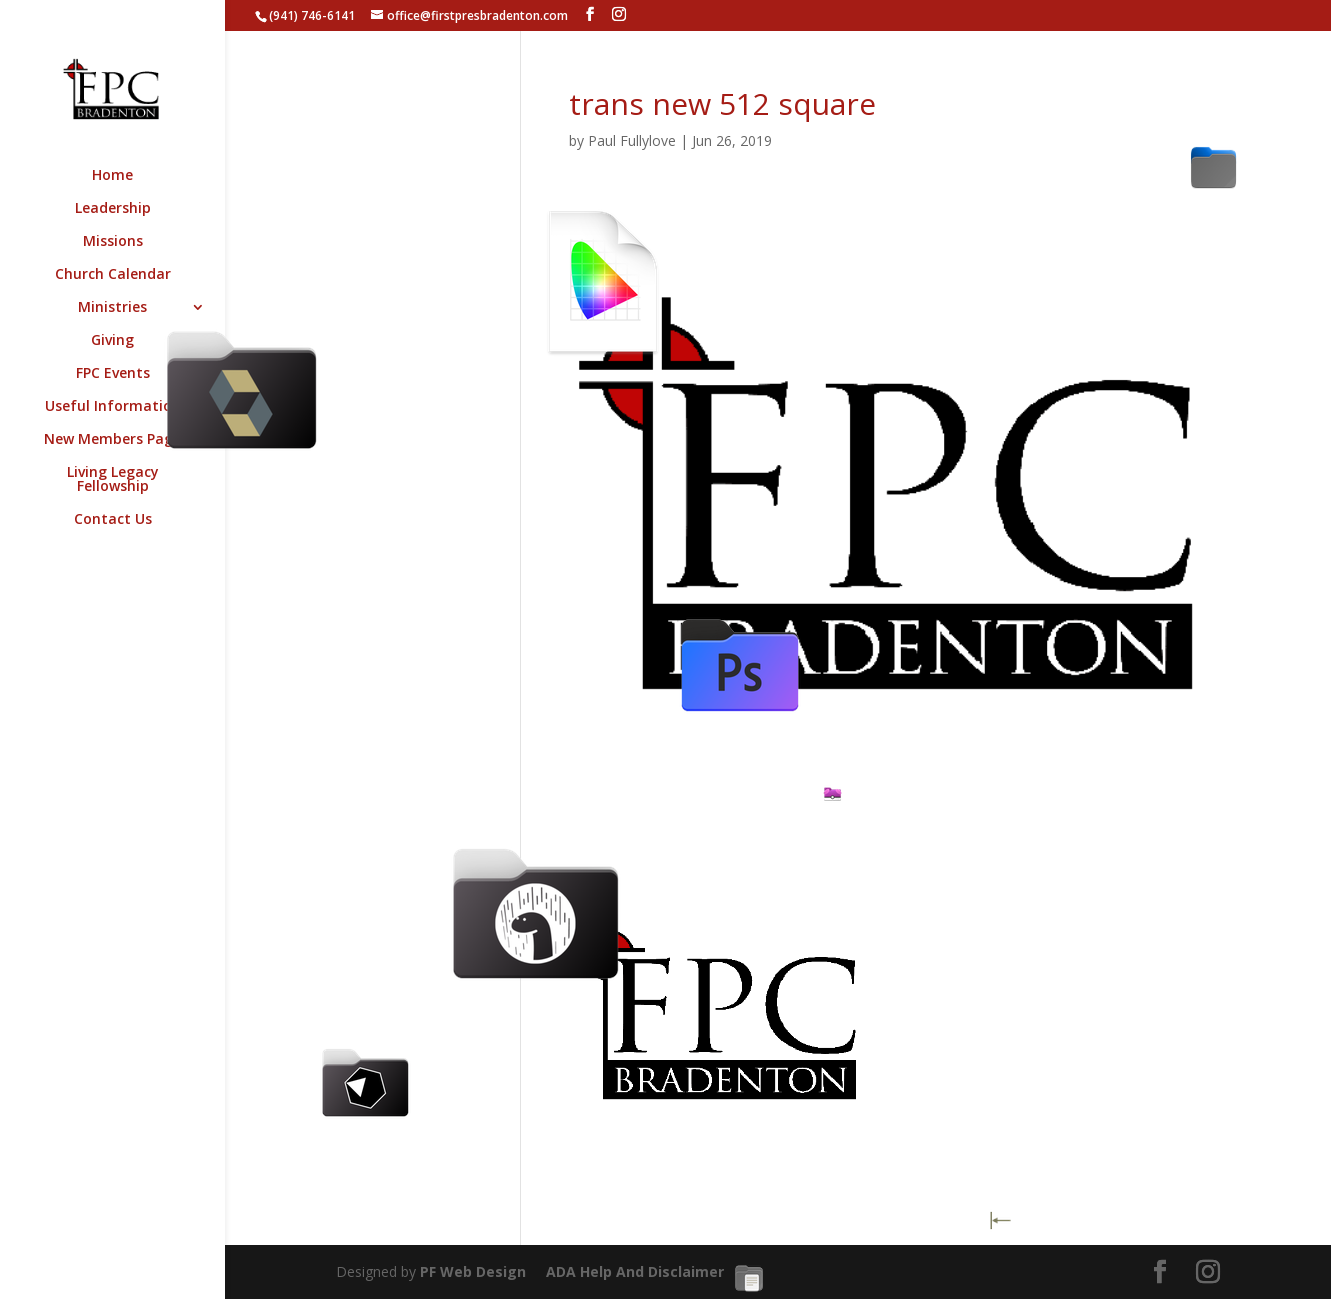  What do you see at coordinates (1213, 167) in the screenshot?
I see `open folder to view contents` at bounding box center [1213, 167].